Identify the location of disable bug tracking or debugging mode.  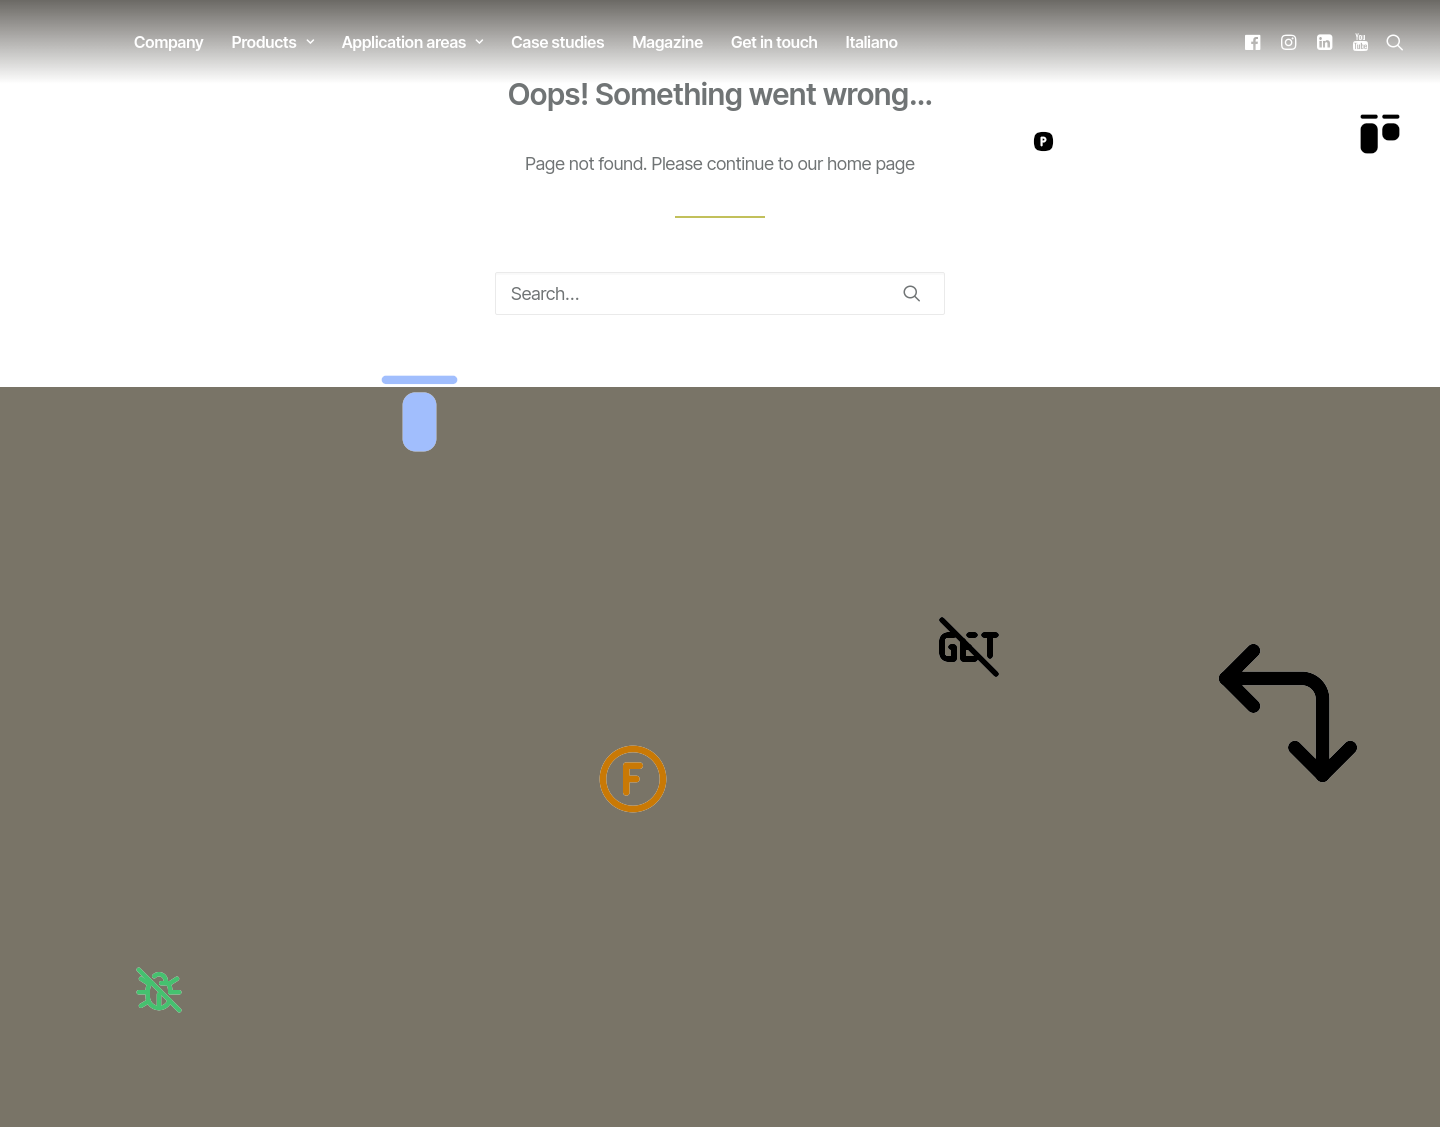
(159, 990).